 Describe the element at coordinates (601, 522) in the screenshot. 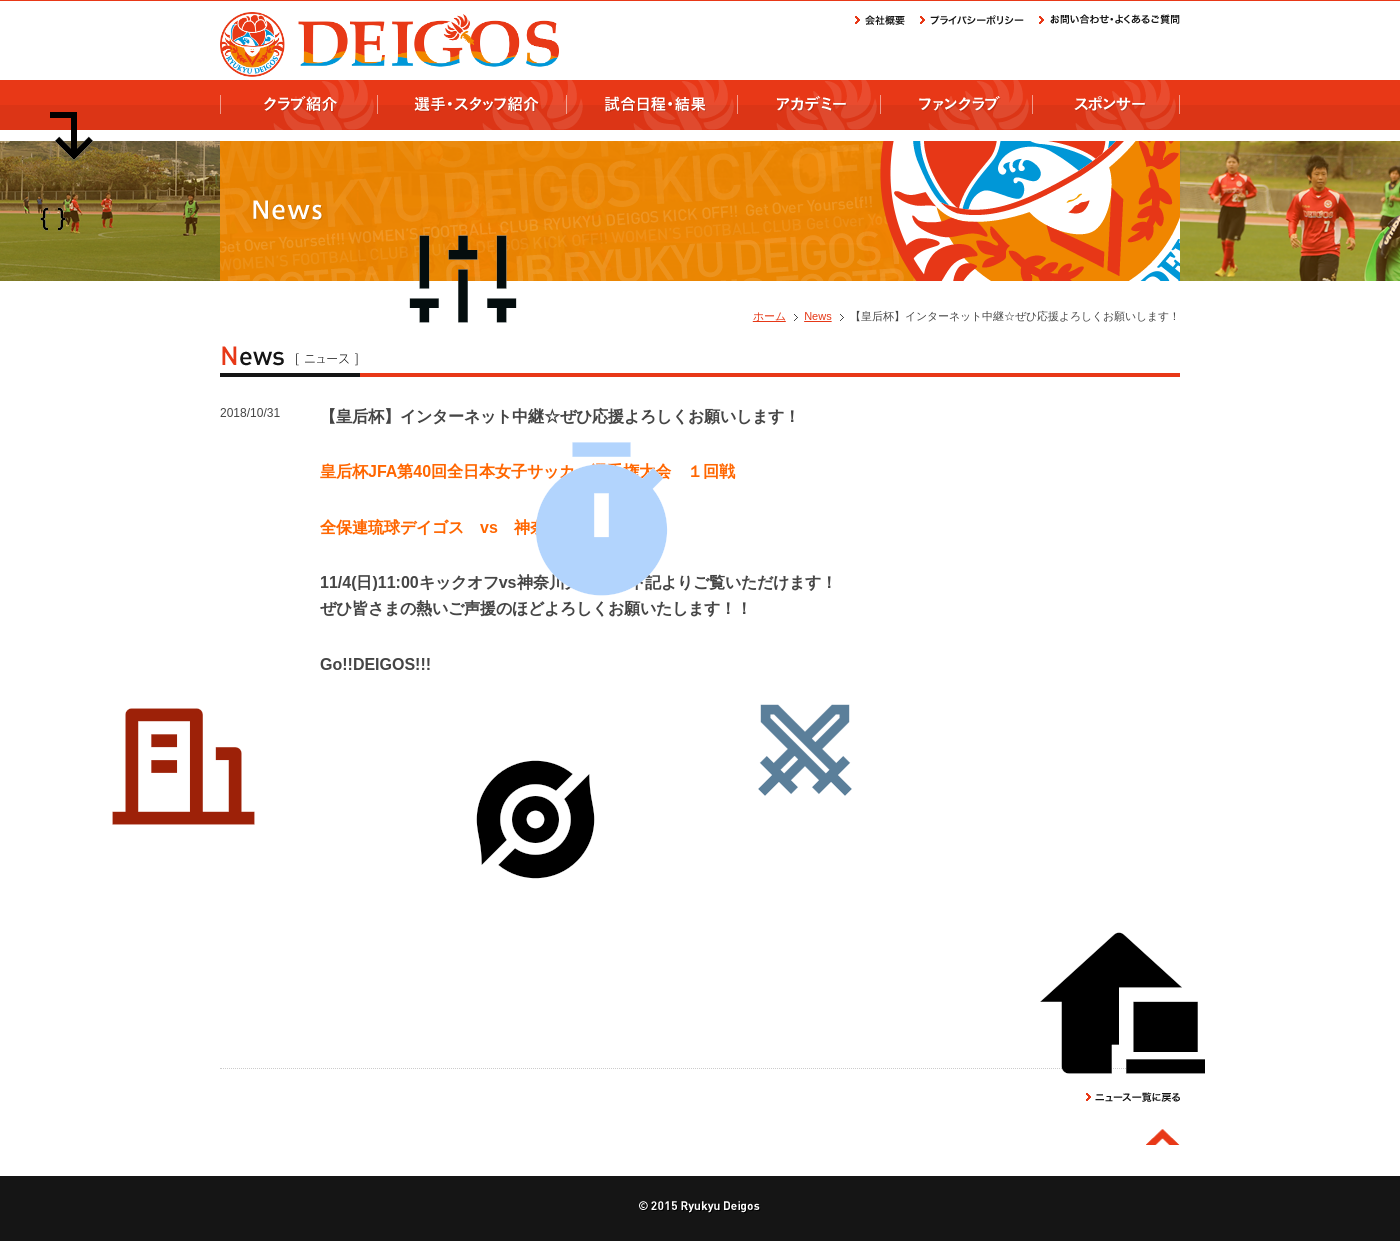

I see `start or set a timer` at that location.